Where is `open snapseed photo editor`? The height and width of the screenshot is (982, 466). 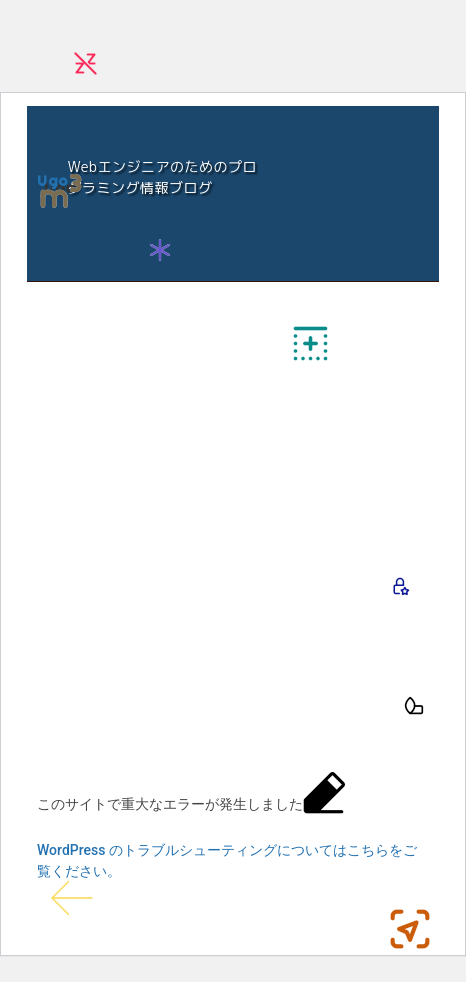
open snapseed photo editor is located at coordinates (414, 706).